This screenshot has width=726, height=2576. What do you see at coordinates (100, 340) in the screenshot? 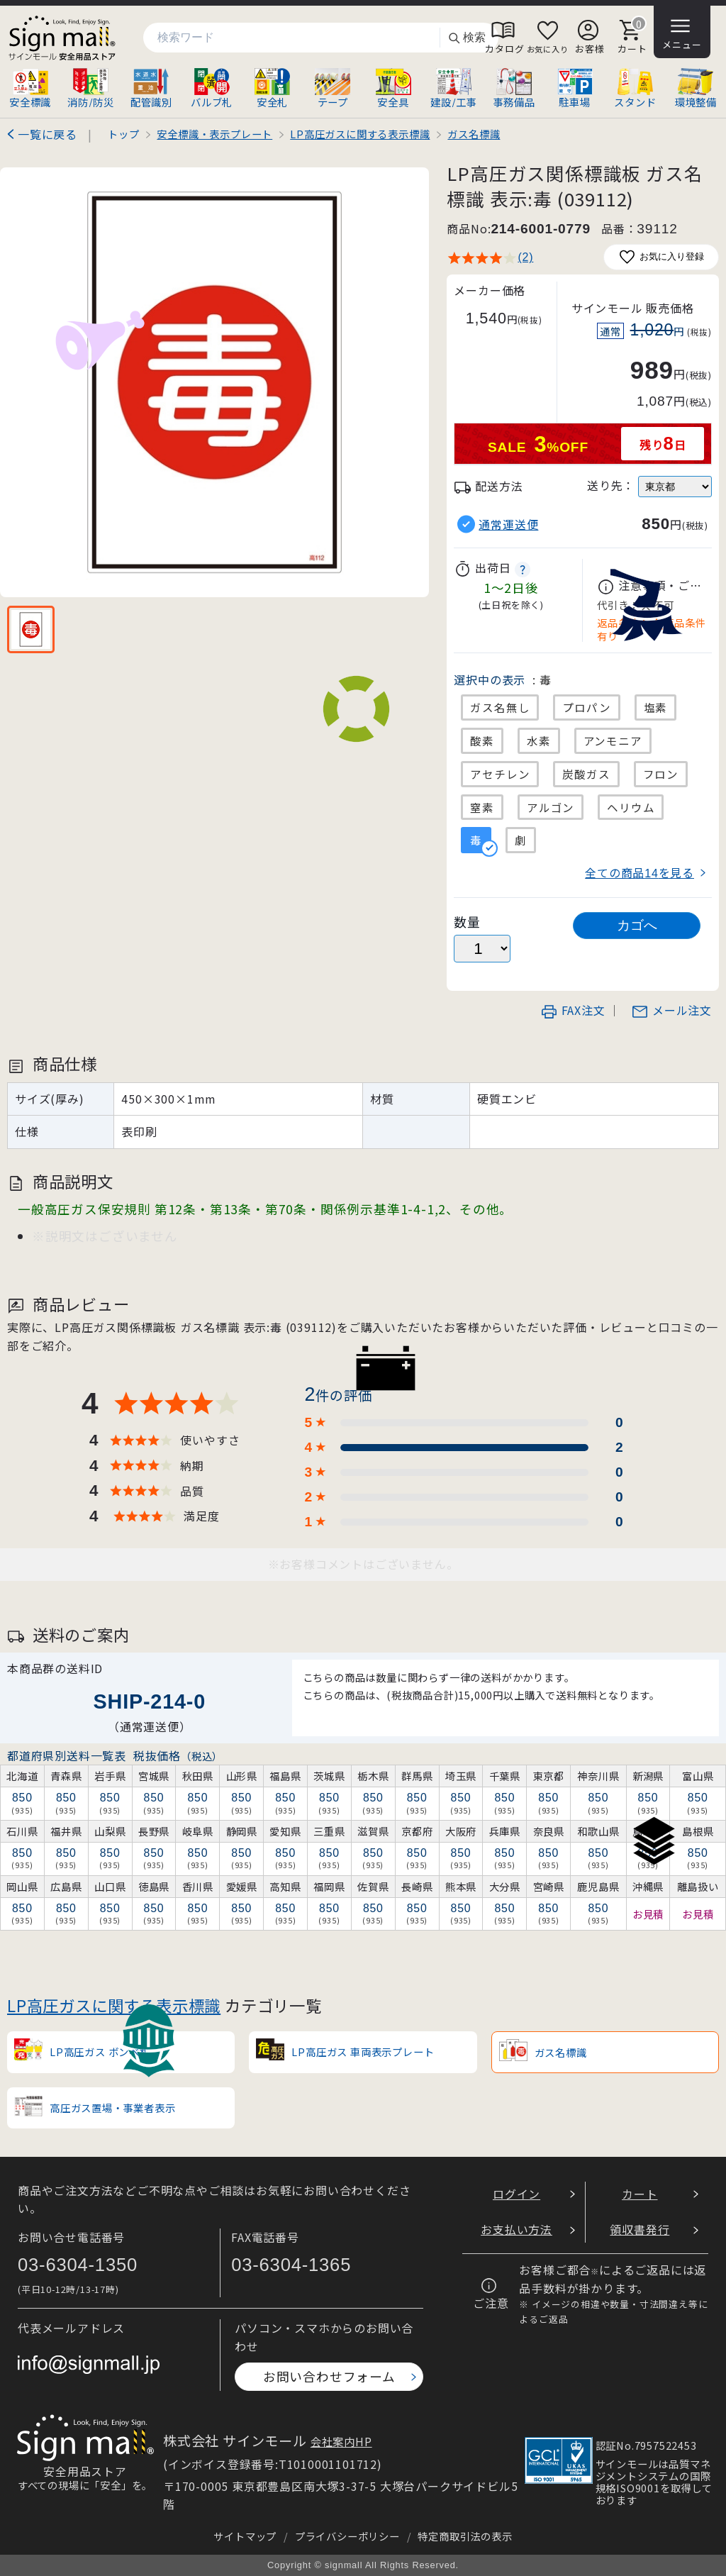
I see `food item in a game inventory` at bounding box center [100, 340].